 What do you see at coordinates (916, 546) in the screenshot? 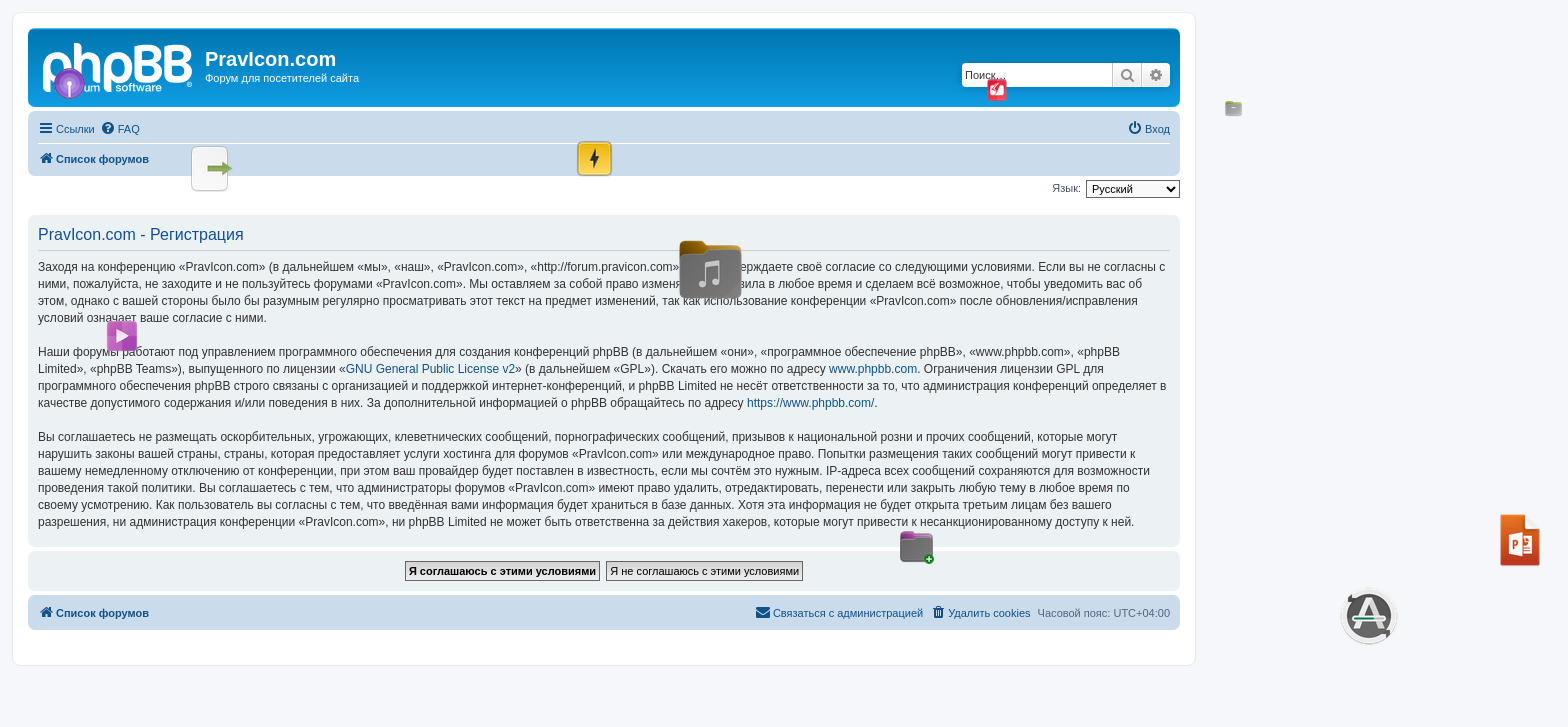
I see `create a new folder` at bounding box center [916, 546].